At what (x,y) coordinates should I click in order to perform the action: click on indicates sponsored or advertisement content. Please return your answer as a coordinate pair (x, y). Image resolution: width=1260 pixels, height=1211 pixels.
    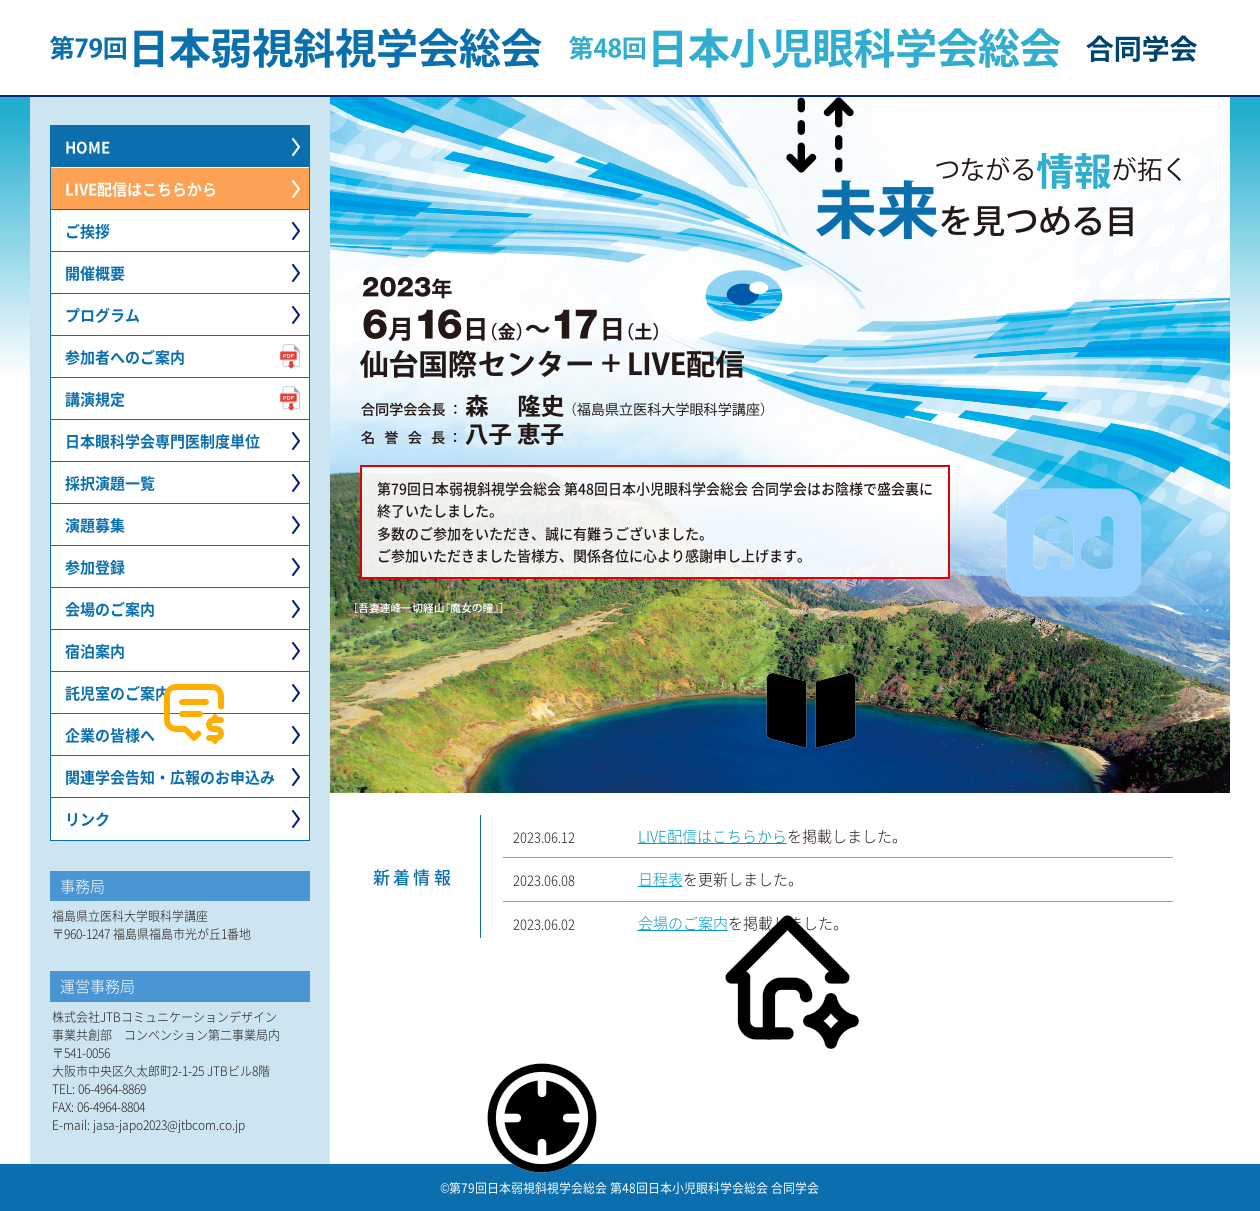
    Looking at the image, I should click on (1073, 542).